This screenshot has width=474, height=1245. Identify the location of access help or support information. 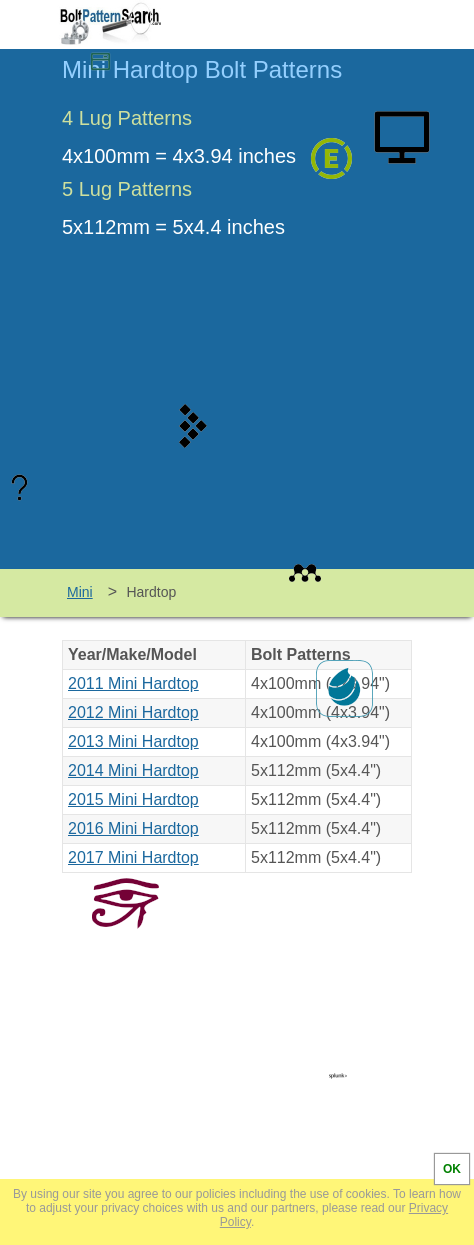
(19, 487).